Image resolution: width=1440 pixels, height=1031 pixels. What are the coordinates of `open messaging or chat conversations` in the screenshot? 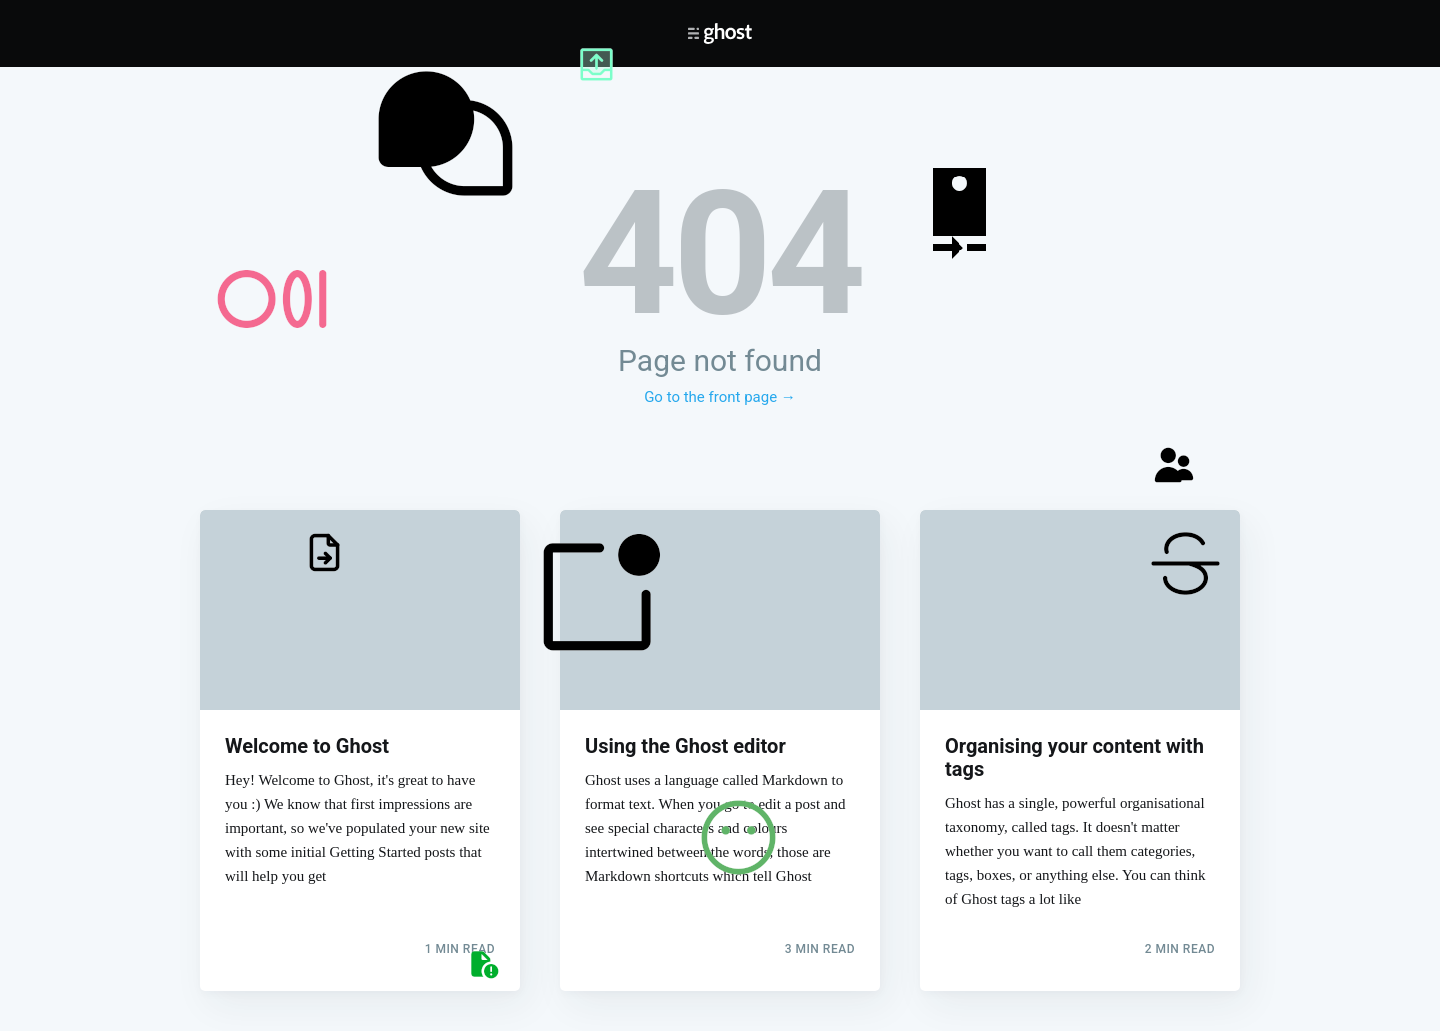 It's located at (445, 133).